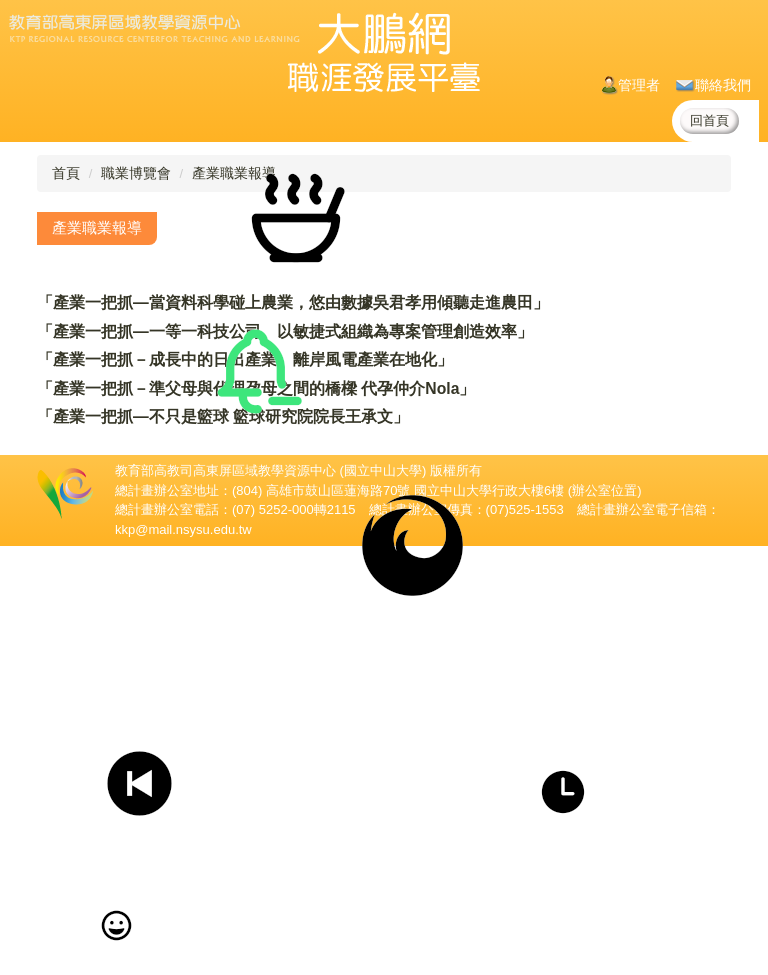 This screenshot has height=975, width=768. Describe the element at coordinates (412, 545) in the screenshot. I see `open Firefox browser` at that location.